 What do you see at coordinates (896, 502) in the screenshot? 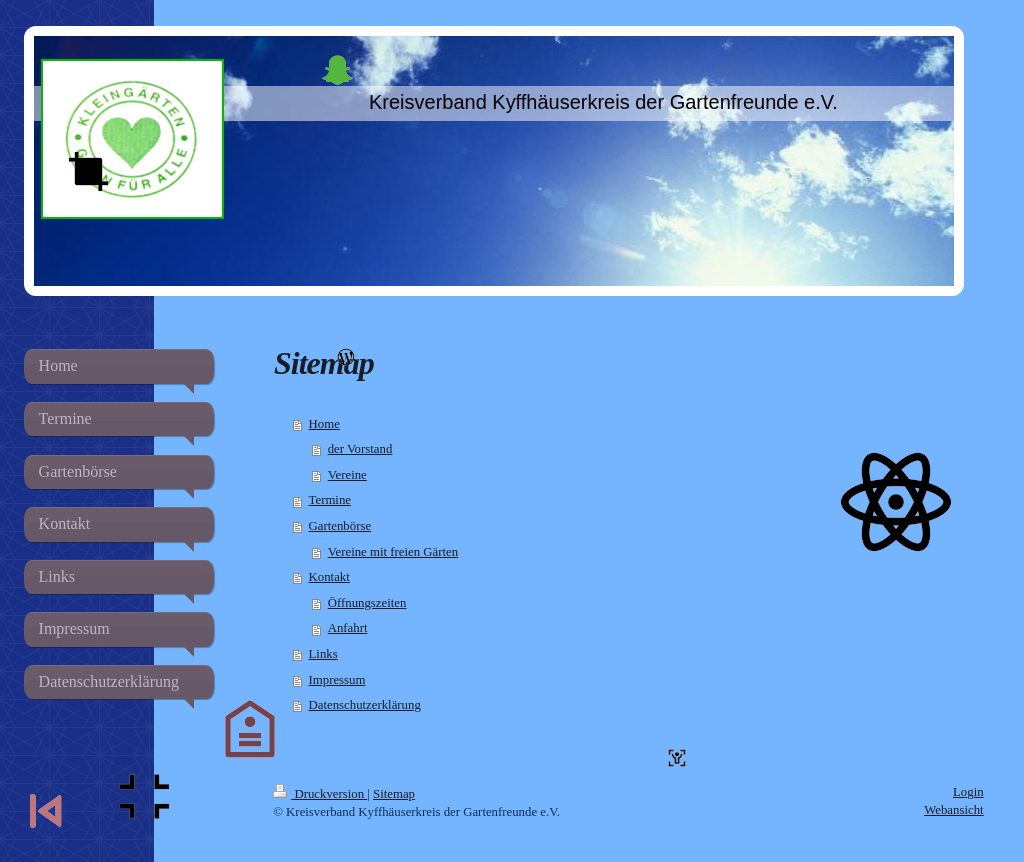
I see `react.js framework logo` at bounding box center [896, 502].